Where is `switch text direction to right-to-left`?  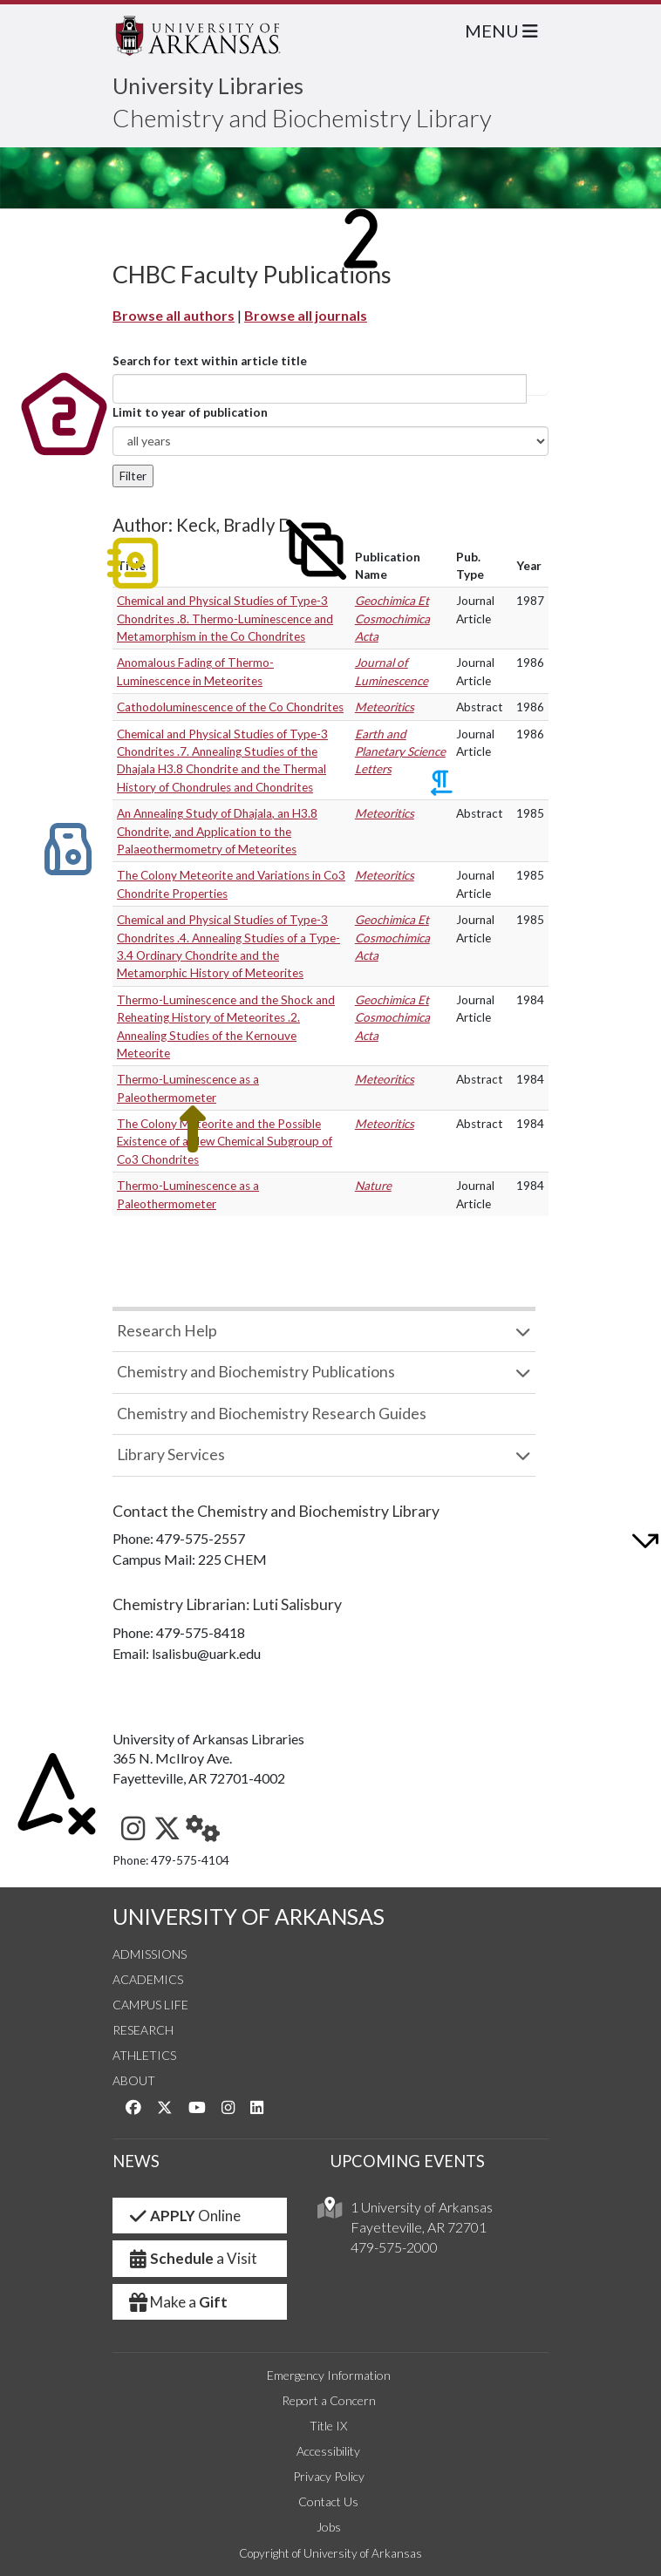 switch text direction to right-to-left is located at coordinates (441, 782).